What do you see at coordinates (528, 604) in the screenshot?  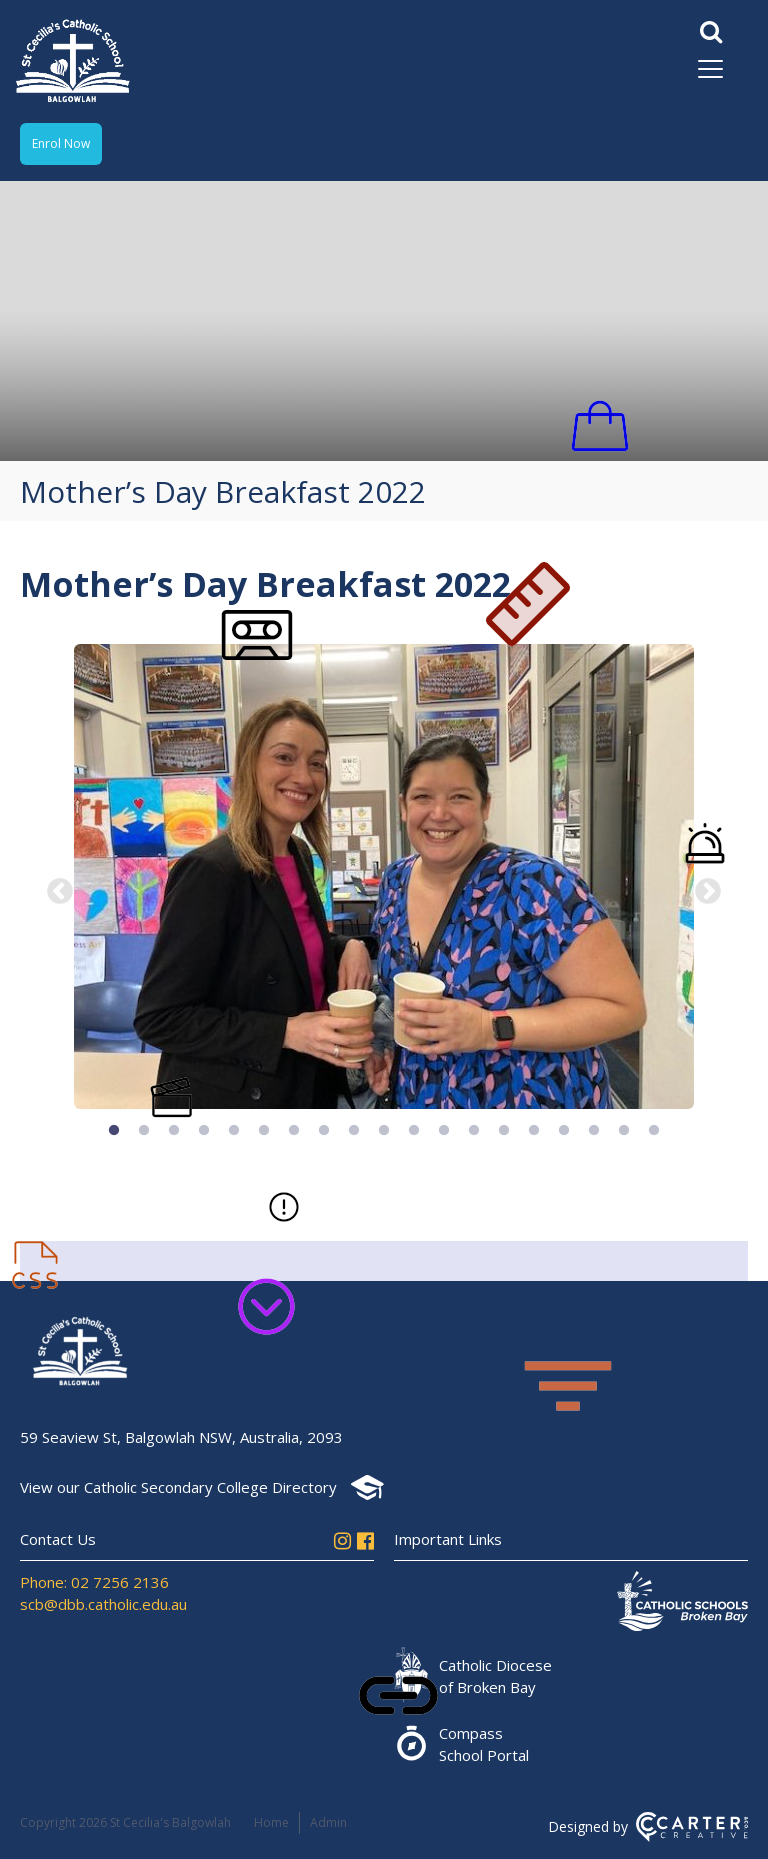 I see `access measurement tools` at bounding box center [528, 604].